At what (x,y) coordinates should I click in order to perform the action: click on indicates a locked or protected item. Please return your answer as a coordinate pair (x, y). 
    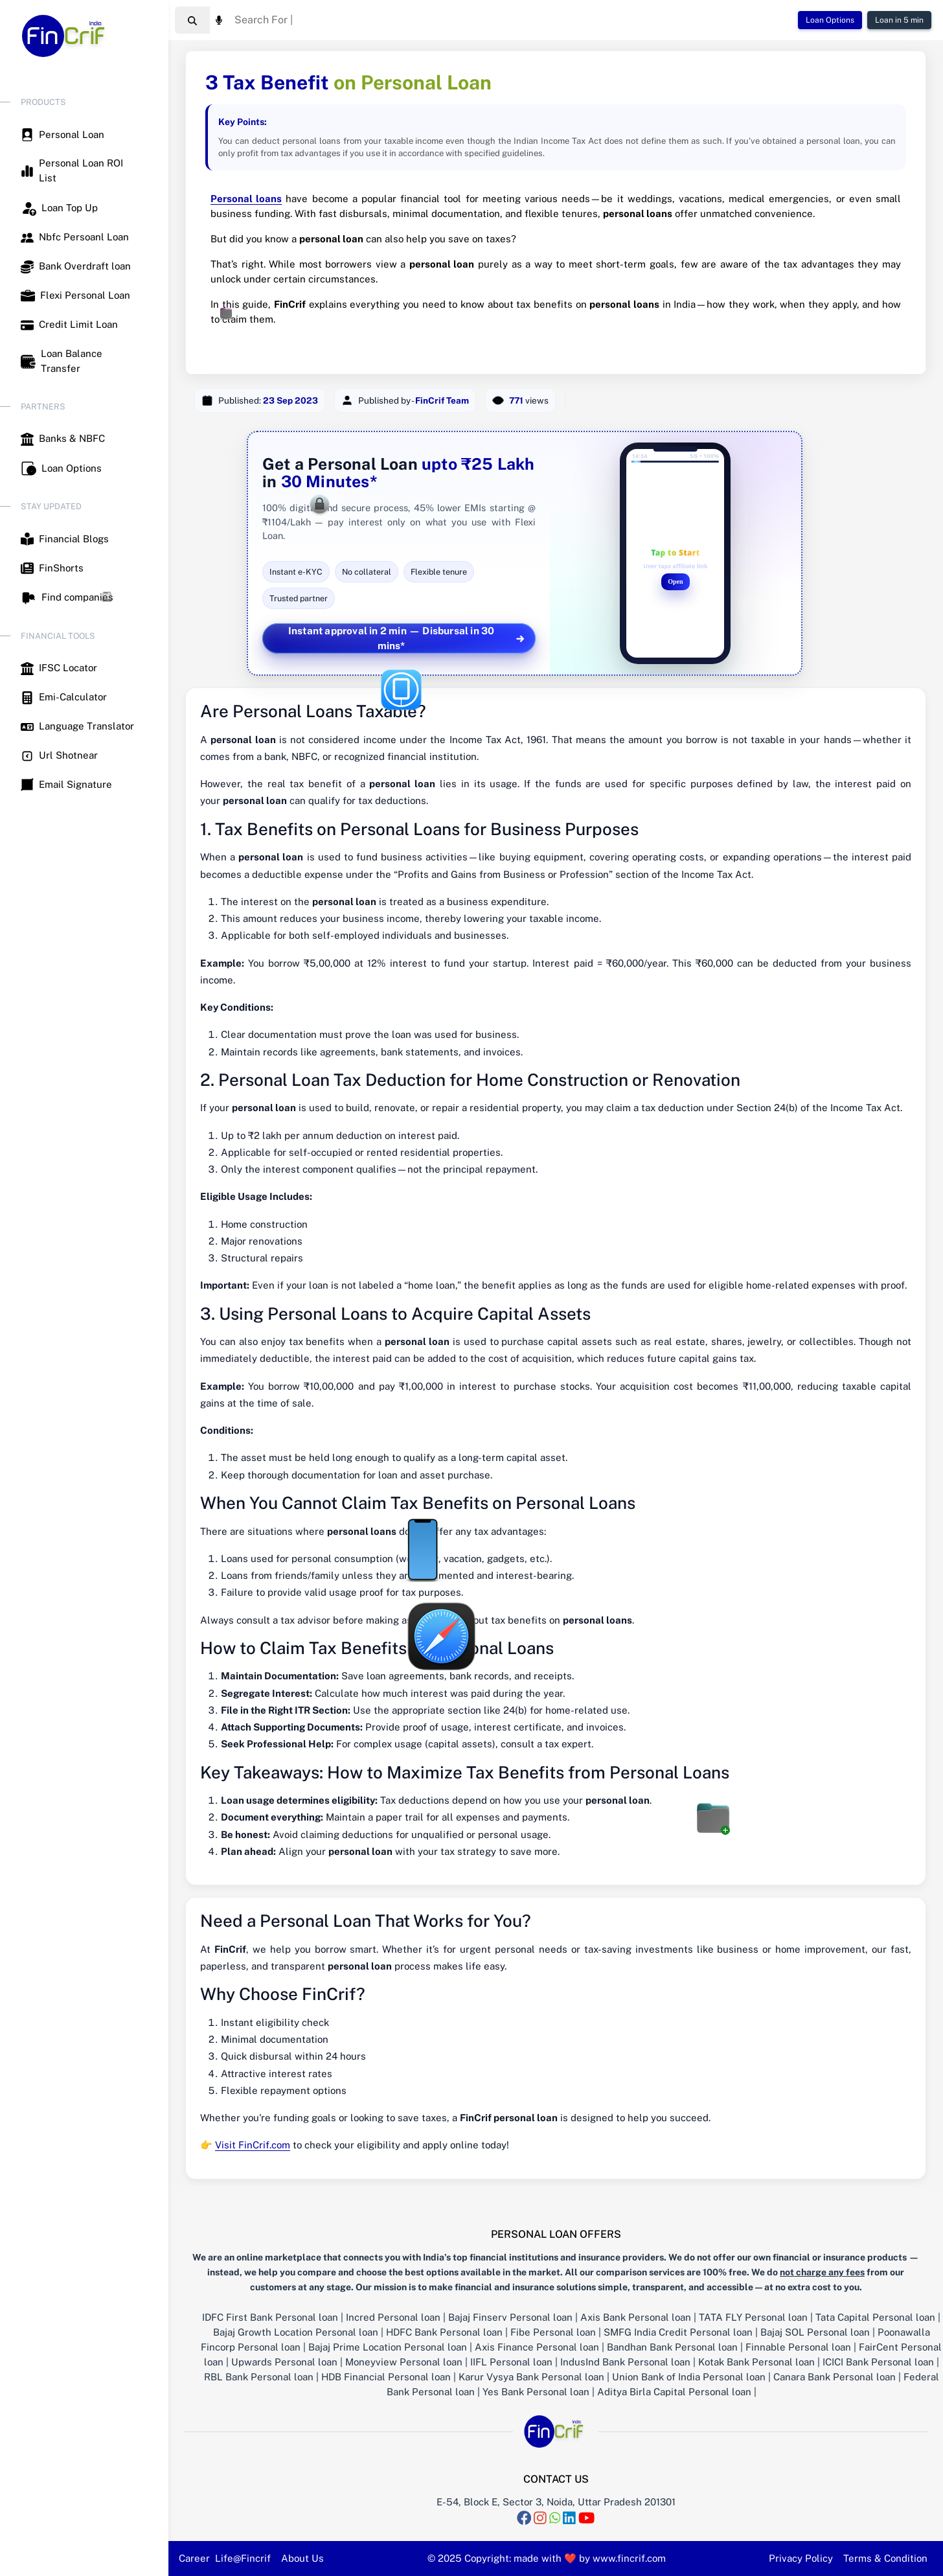
    Looking at the image, I should click on (357, 468).